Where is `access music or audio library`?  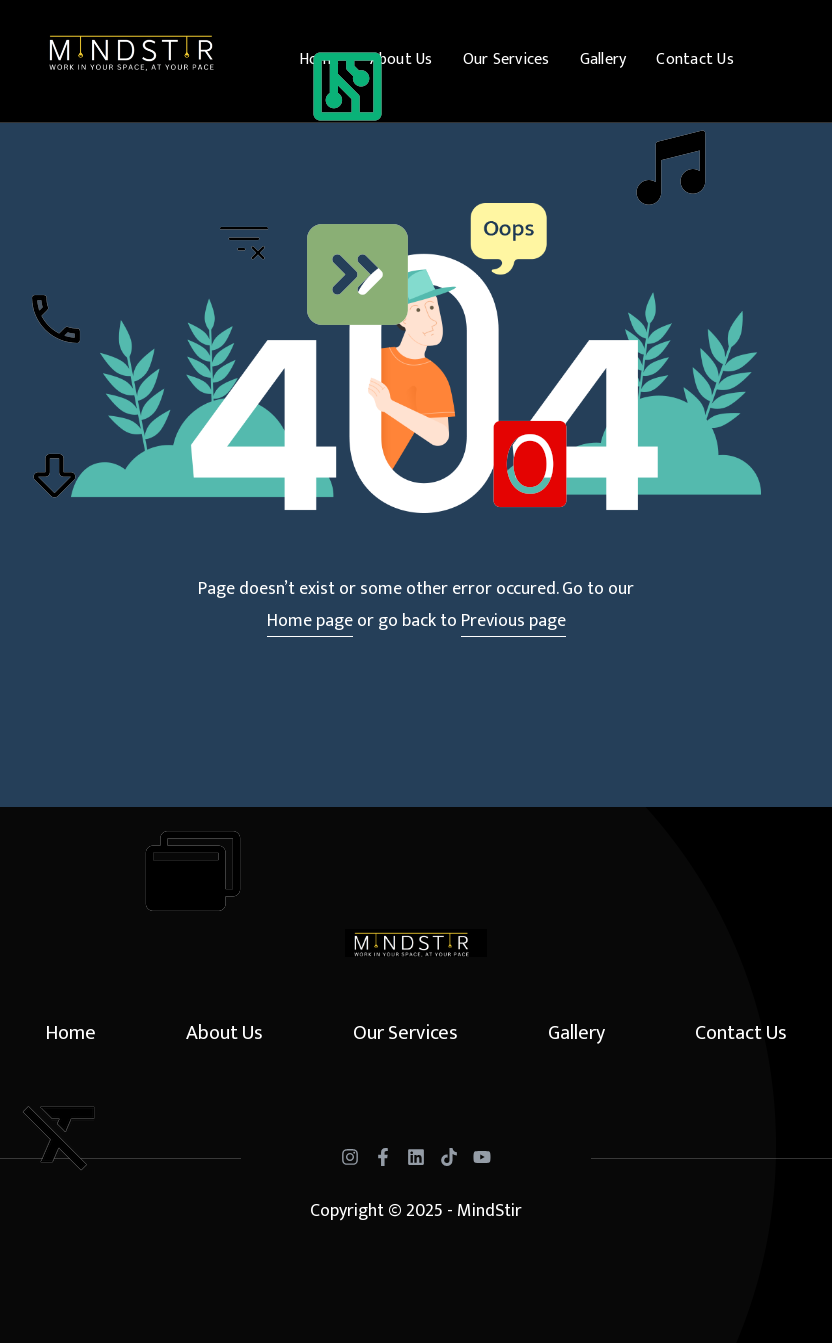
access music or audio library is located at coordinates (675, 169).